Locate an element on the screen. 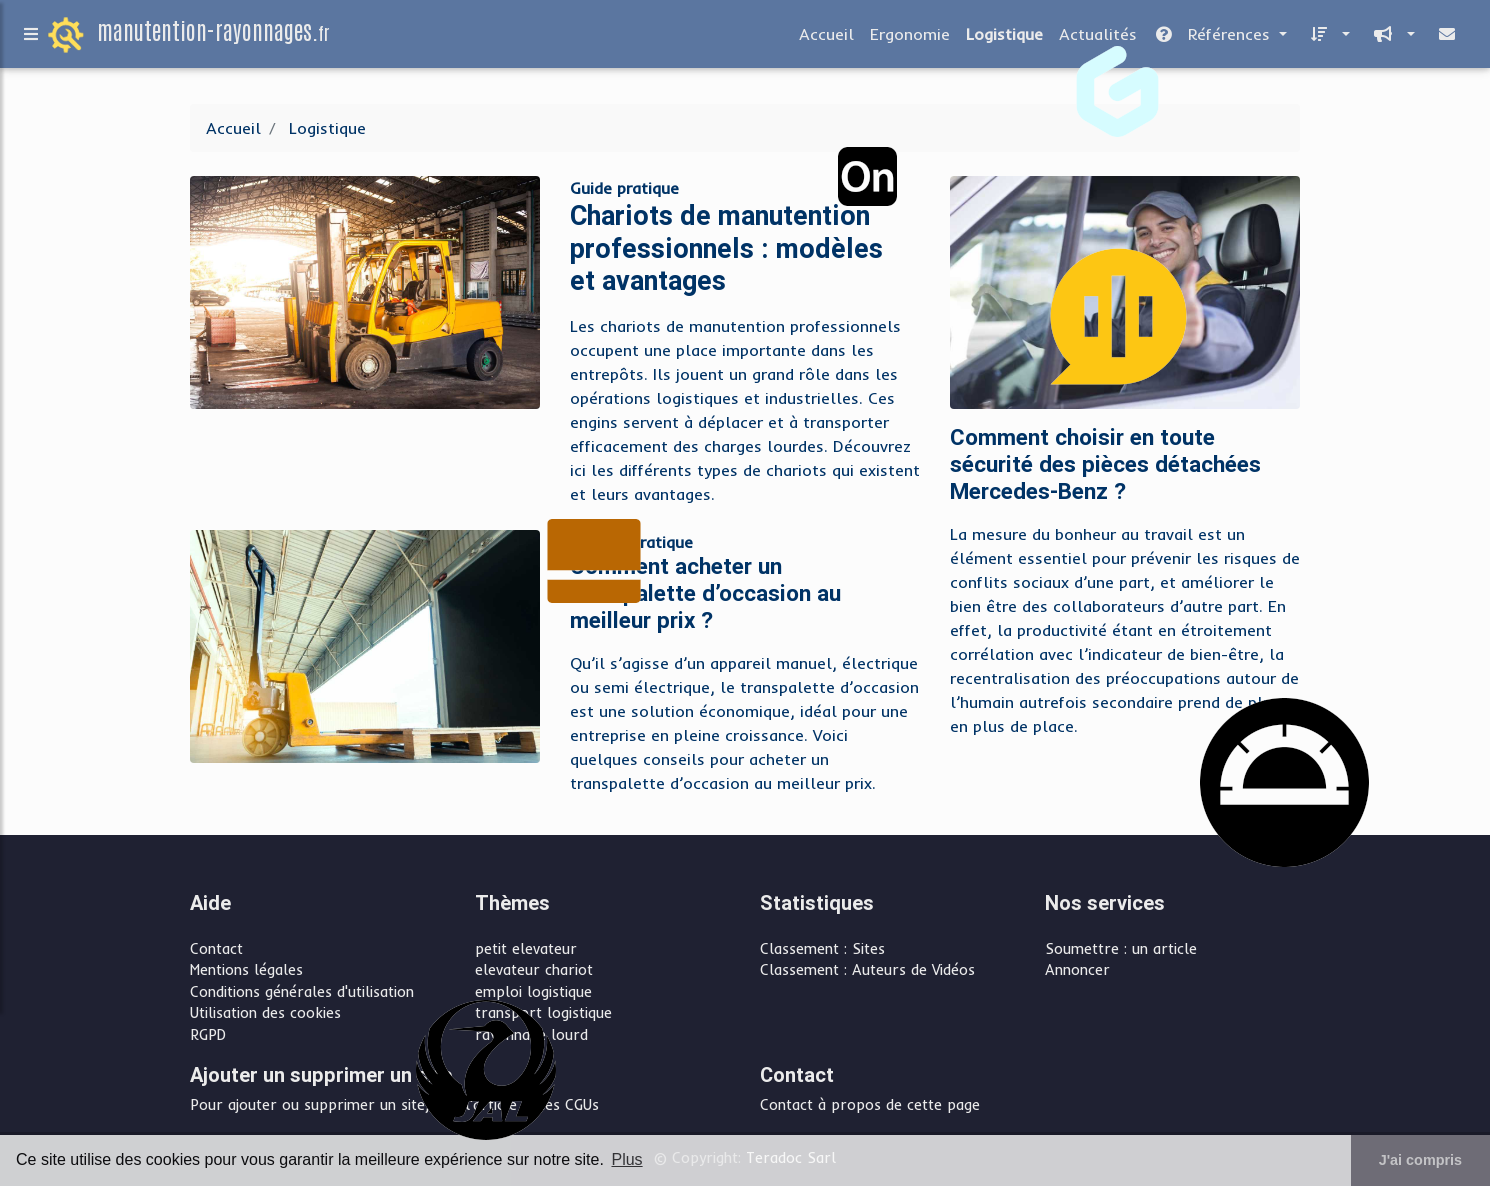 Image resolution: width=1490 pixels, height=1186 pixels. switch to bottom panel layout is located at coordinates (594, 561).